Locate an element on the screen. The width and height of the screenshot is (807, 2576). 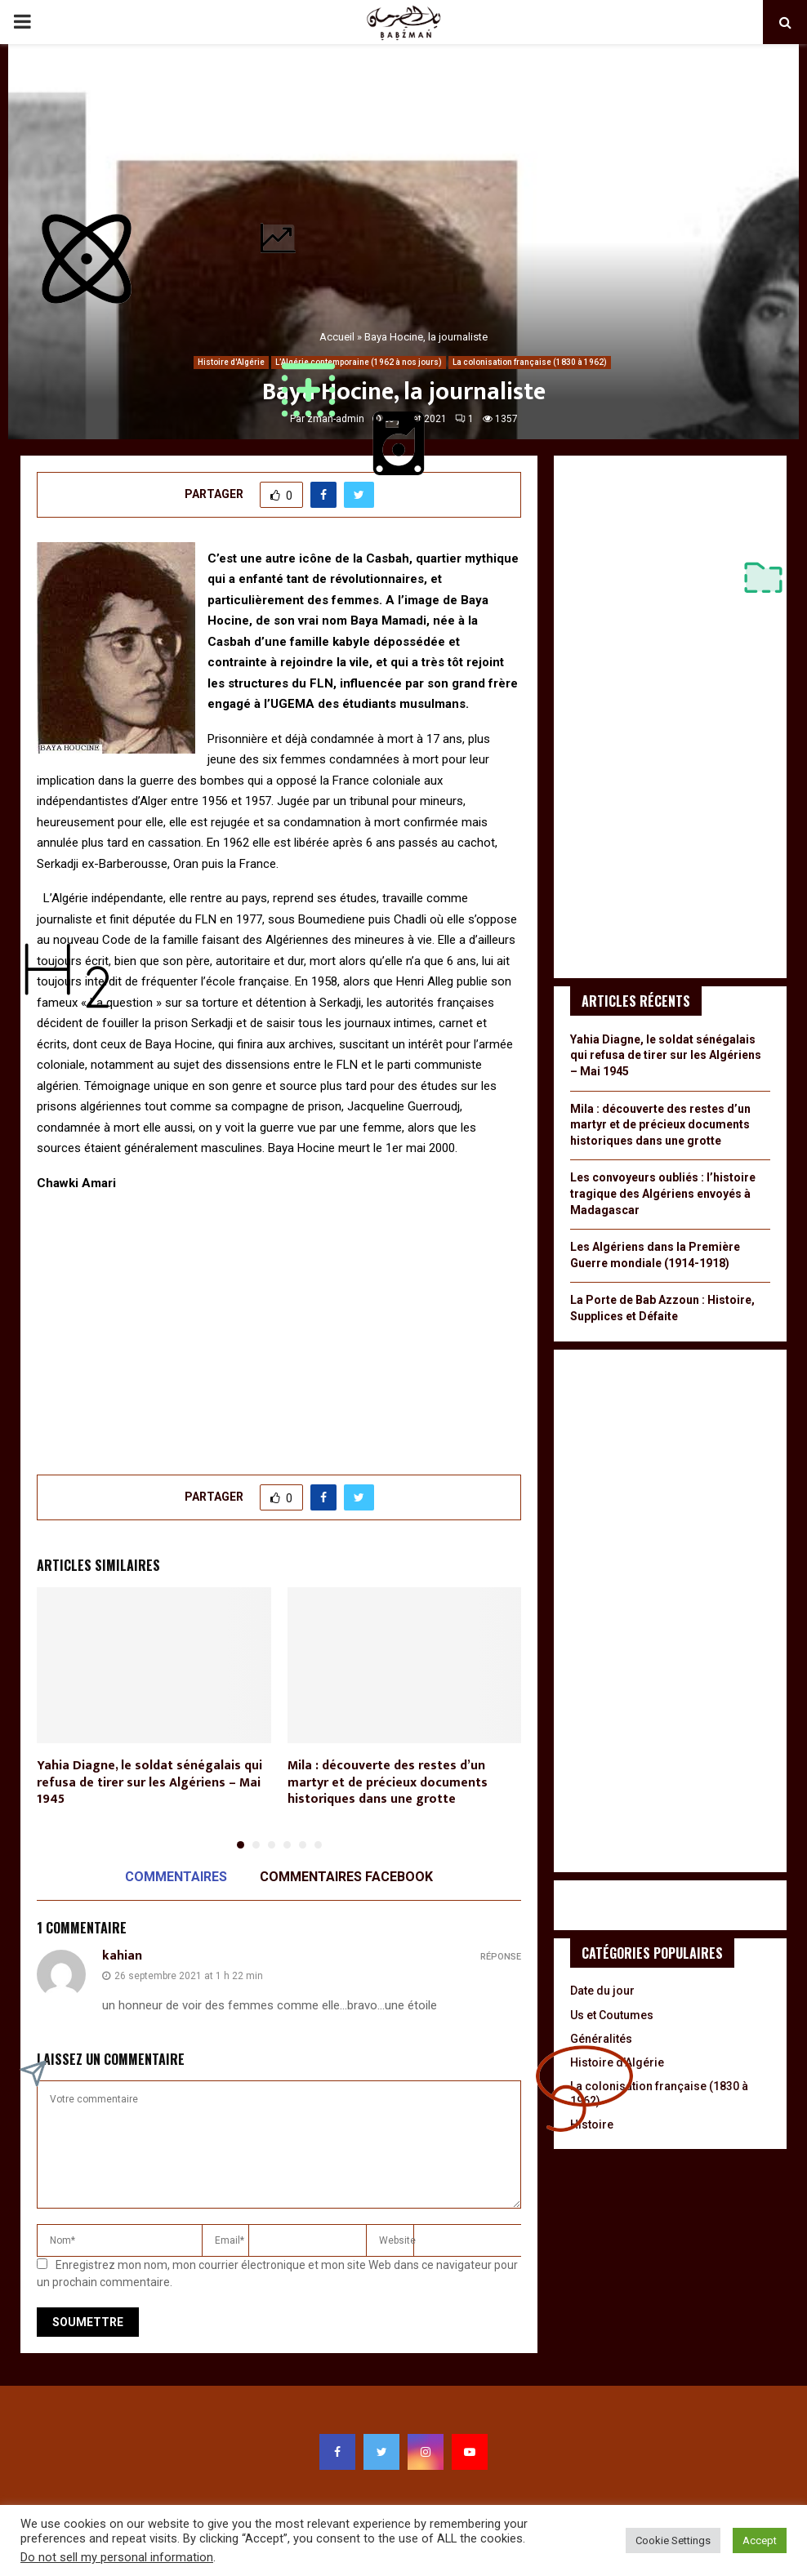
access science or chemistry features is located at coordinates (87, 259).